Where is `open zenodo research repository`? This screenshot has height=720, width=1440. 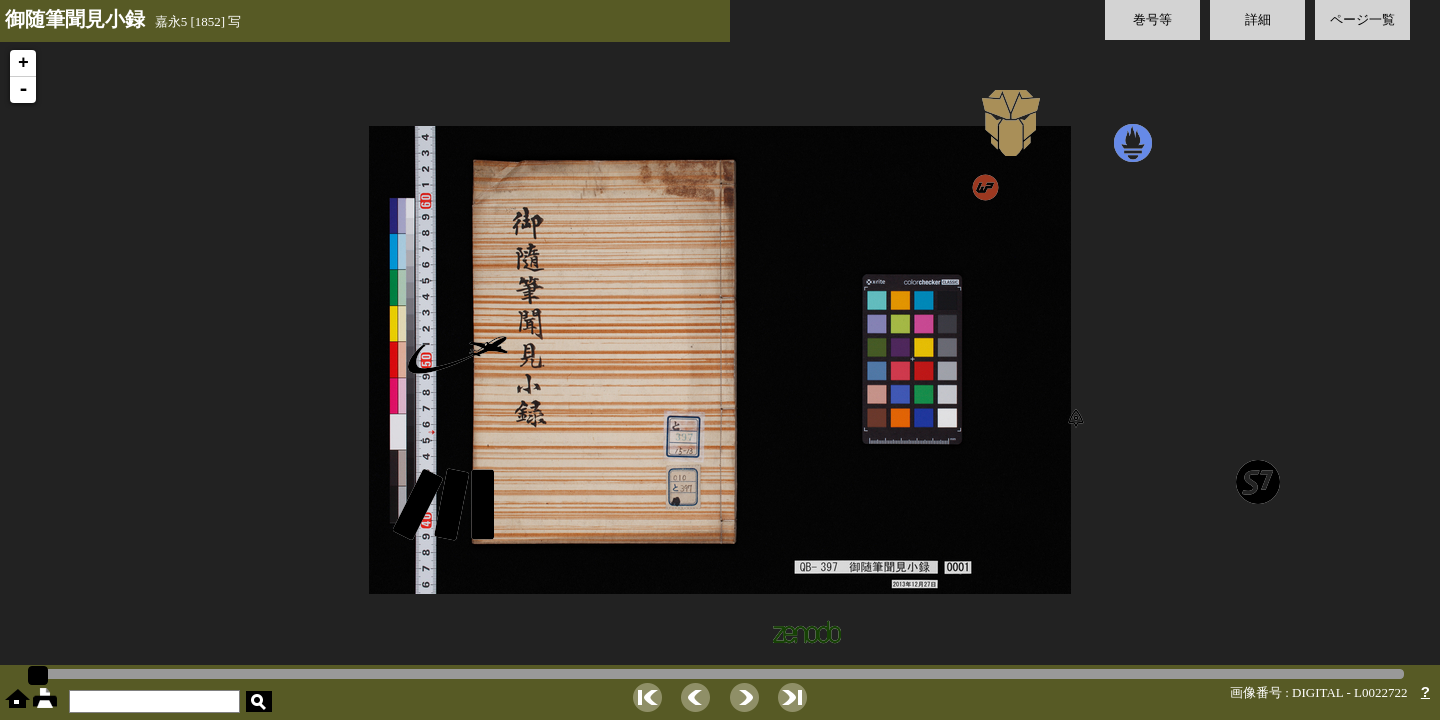 open zenodo research repository is located at coordinates (807, 632).